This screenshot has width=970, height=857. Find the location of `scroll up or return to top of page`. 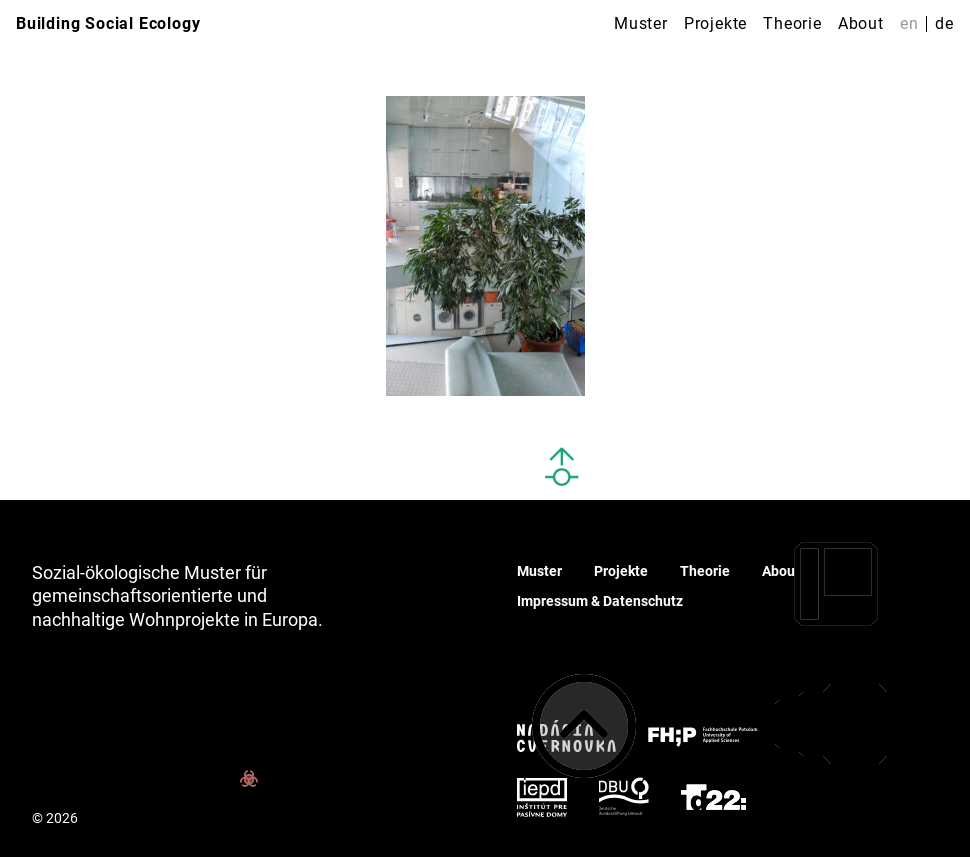

scroll up or return to top of page is located at coordinates (584, 726).